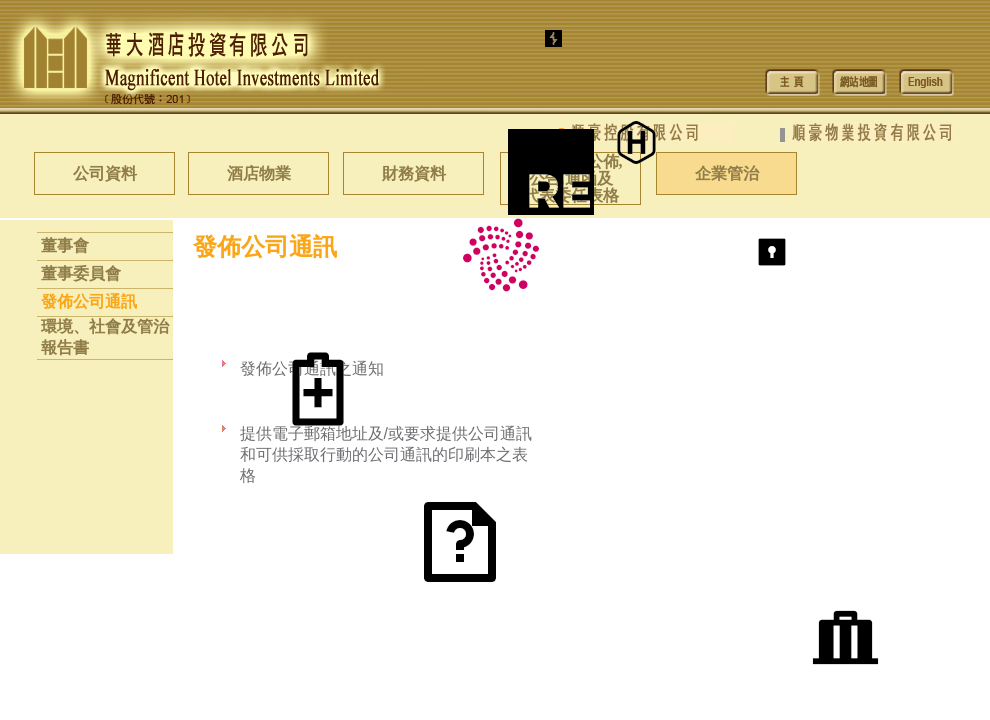 The height and width of the screenshot is (720, 990). Describe the element at coordinates (845, 637) in the screenshot. I see `find luggage deposit or storage facilities` at that location.